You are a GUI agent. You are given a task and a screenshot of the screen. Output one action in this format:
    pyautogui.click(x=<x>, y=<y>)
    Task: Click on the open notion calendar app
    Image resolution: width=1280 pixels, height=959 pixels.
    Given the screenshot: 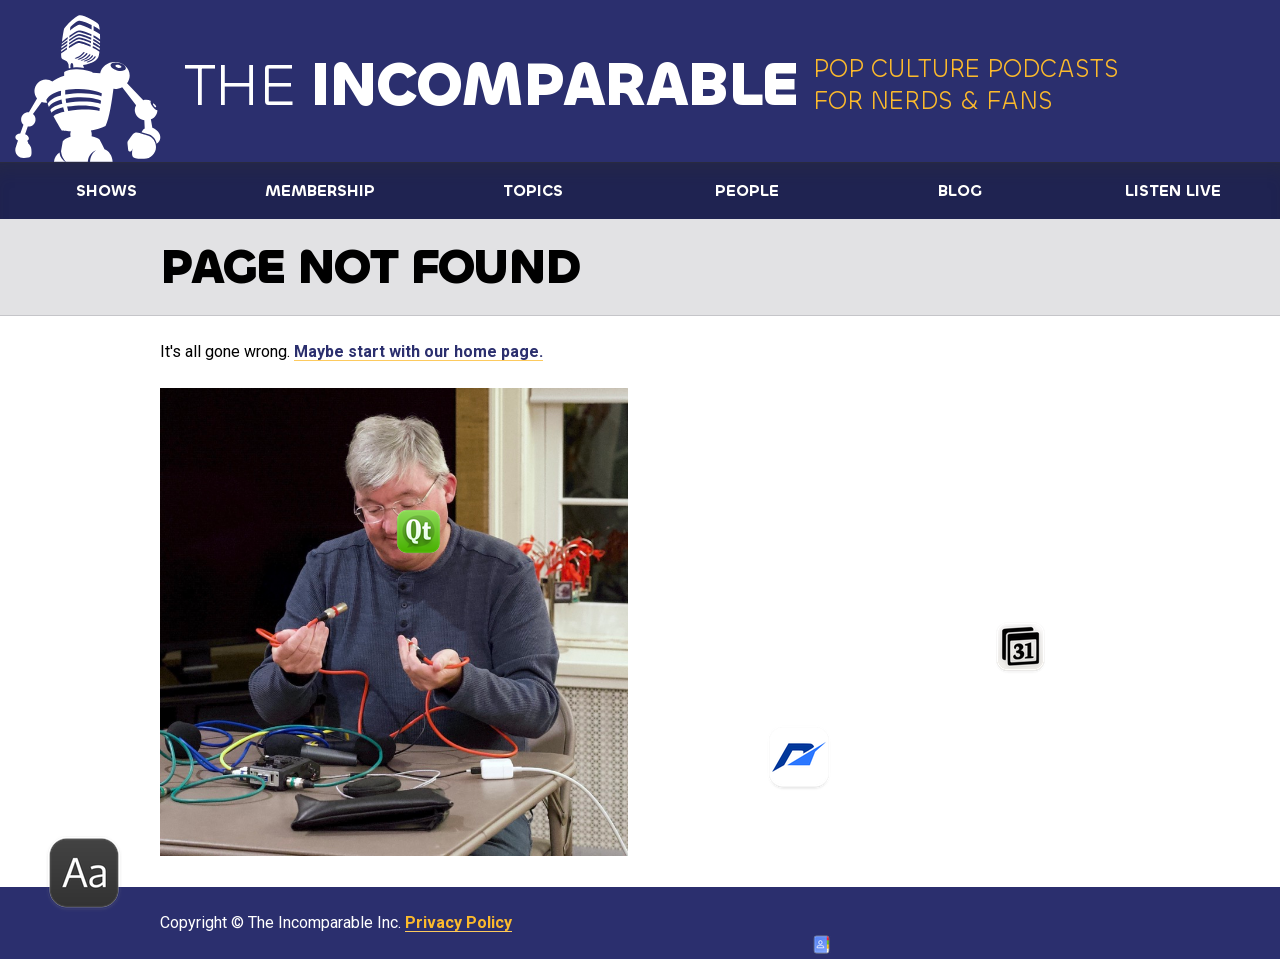 What is the action you would take?
    pyautogui.click(x=1020, y=646)
    